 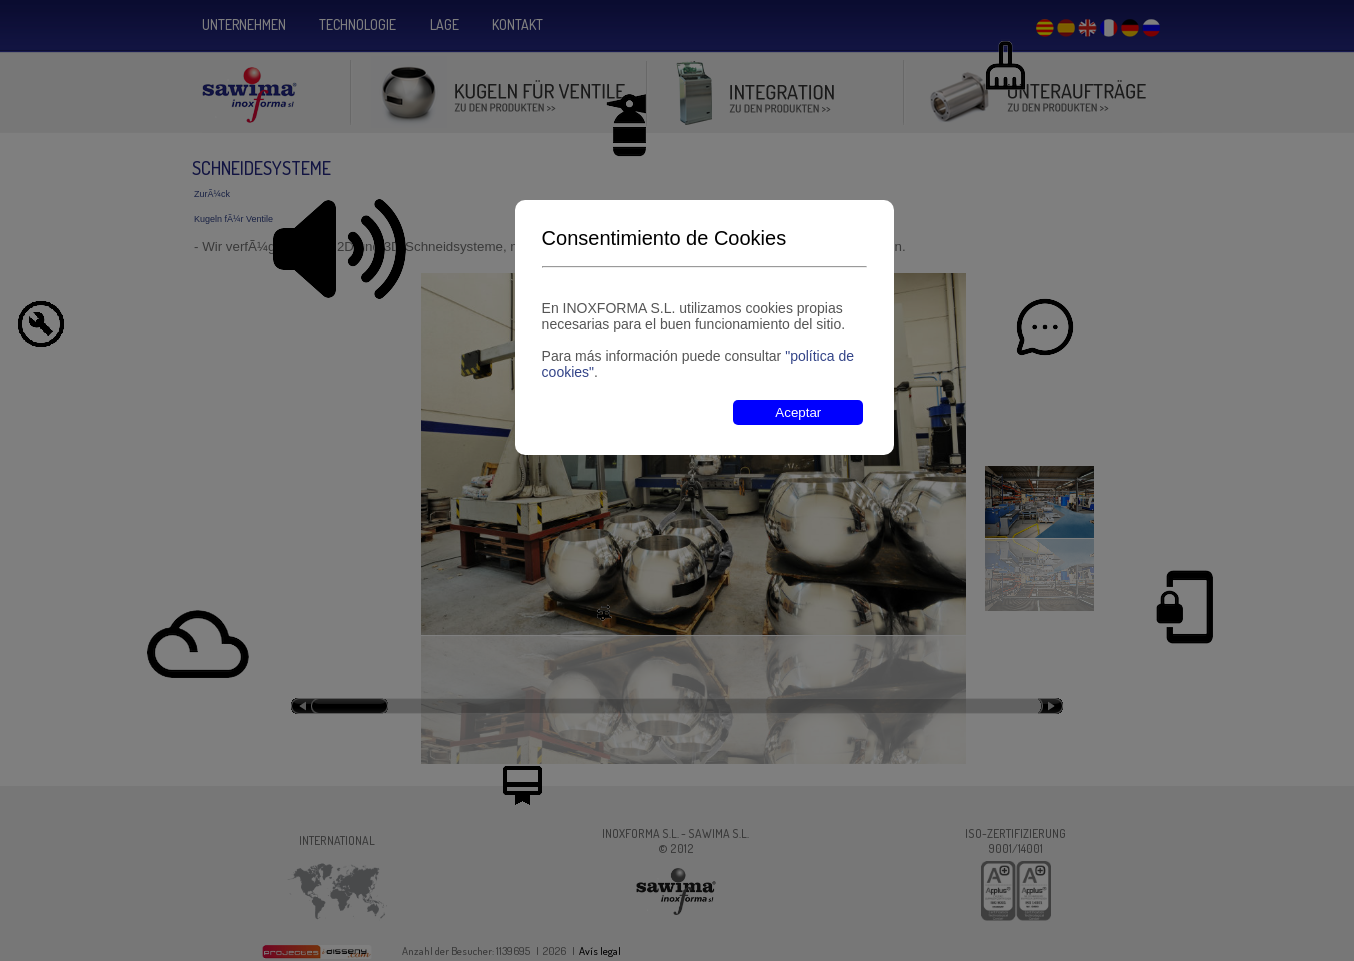 What do you see at coordinates (603, 612) in the screenshot?
I see `rv hookup available at this location` at bounding box center [603, 612].